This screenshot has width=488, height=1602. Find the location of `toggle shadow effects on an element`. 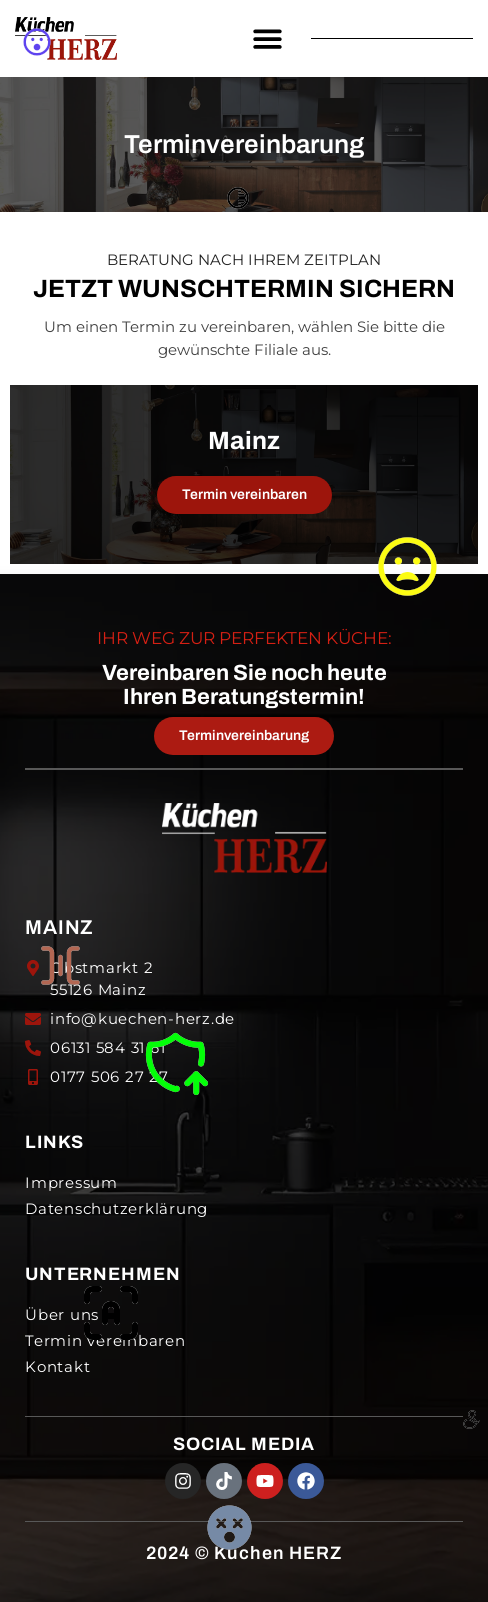

toggle shadow effects on an element is located at coordinates (238, 198).